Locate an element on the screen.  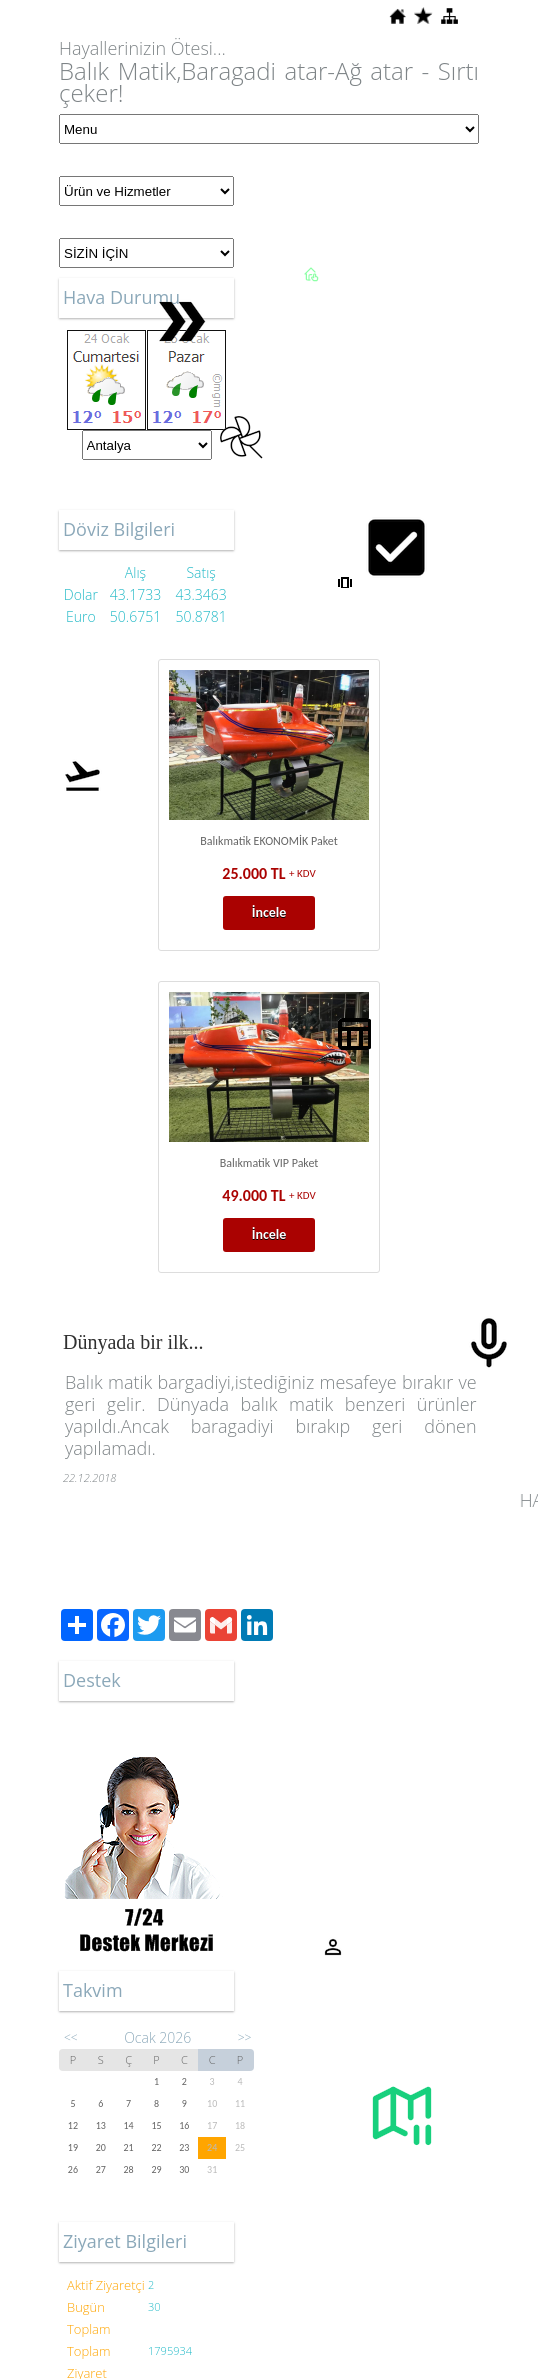
skip forward or advance quickly is located at coordinates (181, 321).